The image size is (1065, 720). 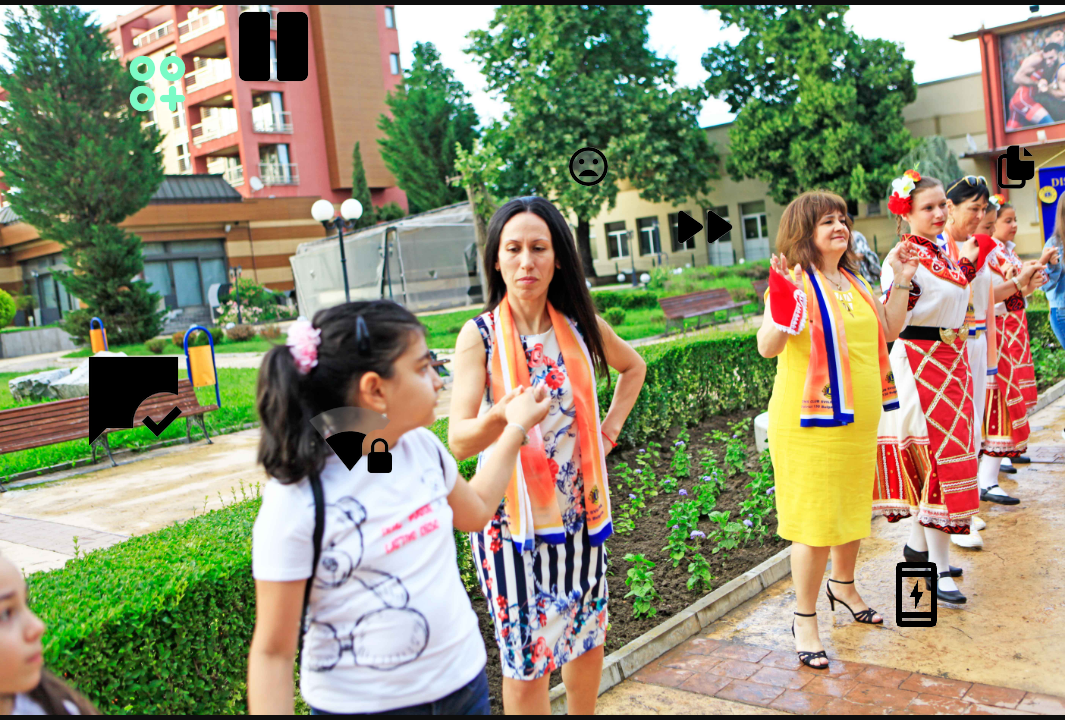 What do you see at coordinates (588, 166) in the screenshot?
I see `indicate a negative reaction or dislike` at bounding box center [588, 166].